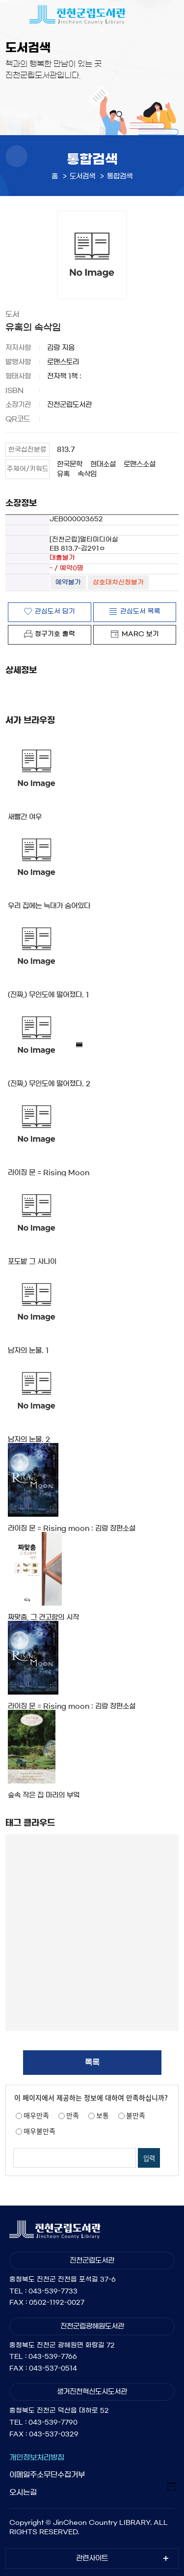  What do you see at coordinates (171, 2487) in the screenshot?
I see `apply border to top edge of cell or table` at bounding box center [171, 2487].